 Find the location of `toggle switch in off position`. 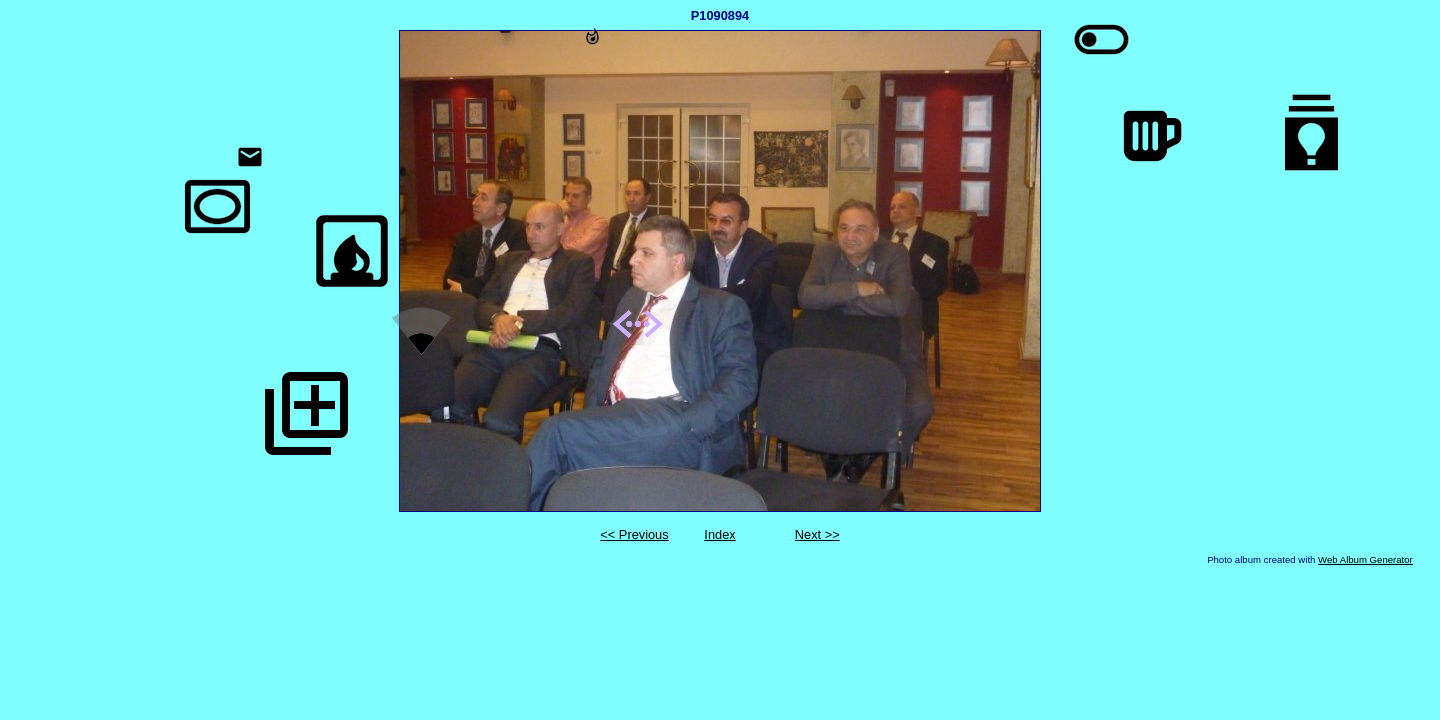

toggle switch in off position is located at coordinates (1101, 39).